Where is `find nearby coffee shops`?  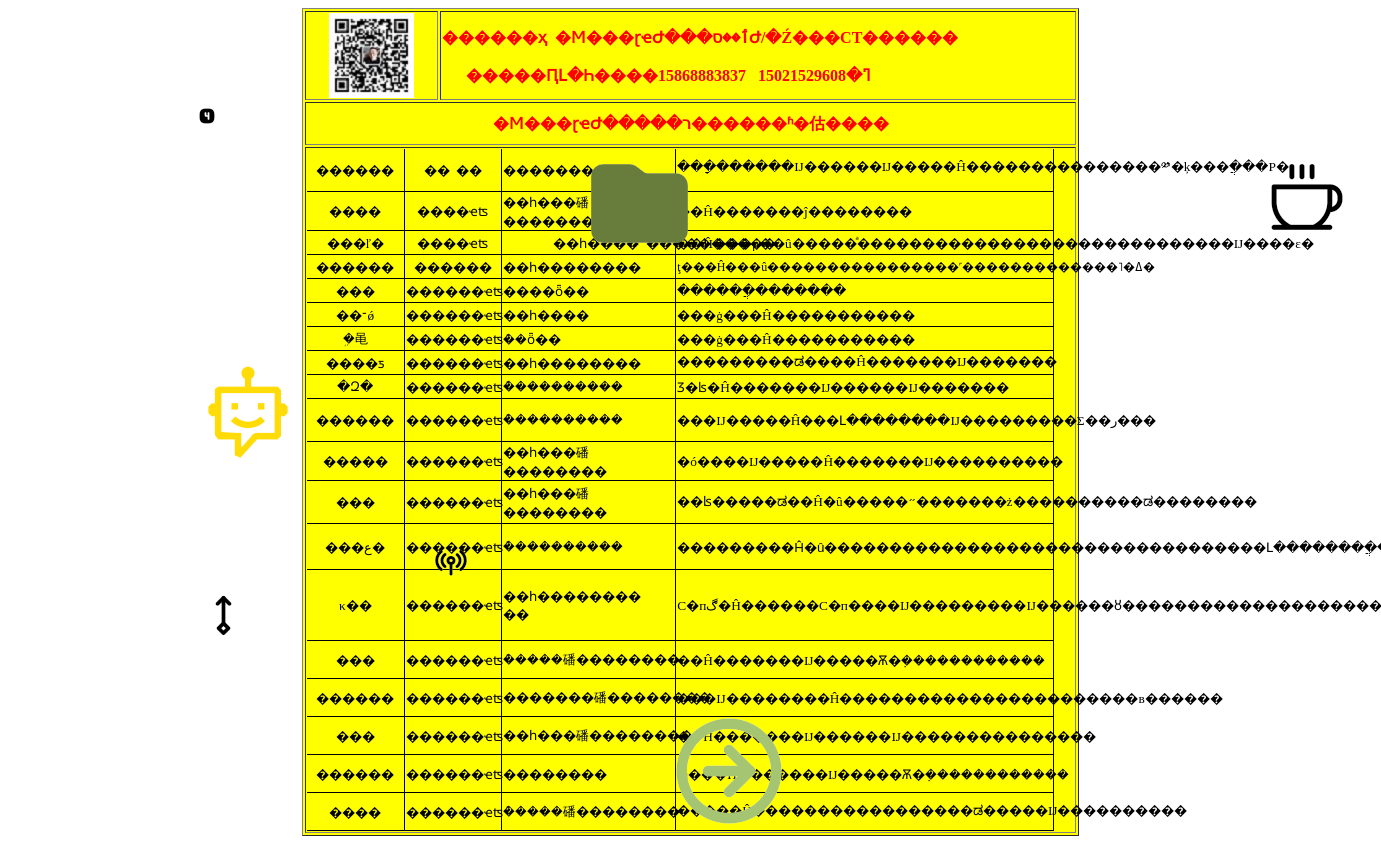 find nearby coffee shops is located at coordinates (1304, 199).